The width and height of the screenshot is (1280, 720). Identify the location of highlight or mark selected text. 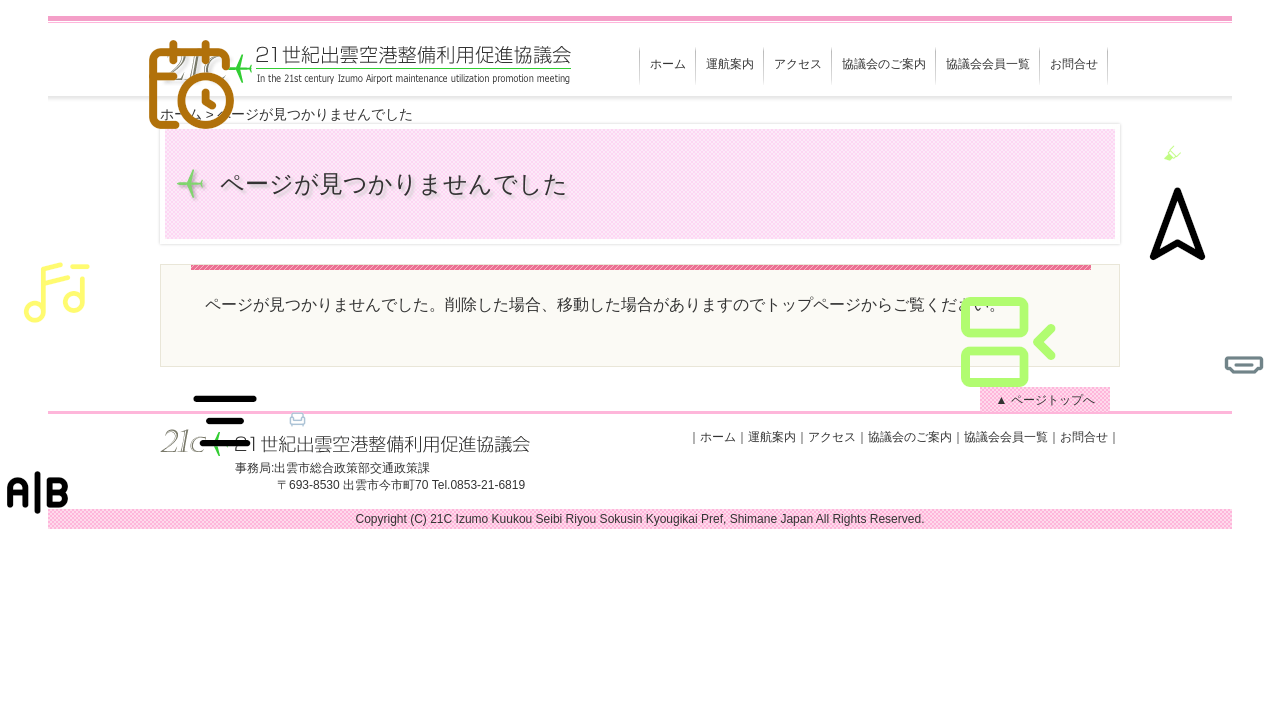
(1172, 154).